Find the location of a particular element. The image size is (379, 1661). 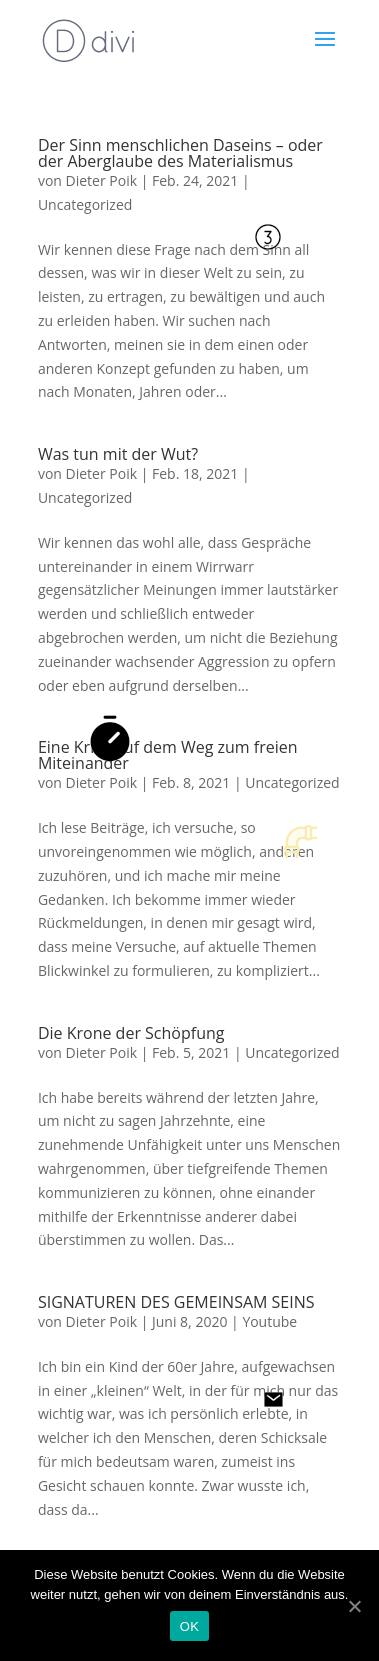

open your email inbox is located at coordinates (273, 1399).